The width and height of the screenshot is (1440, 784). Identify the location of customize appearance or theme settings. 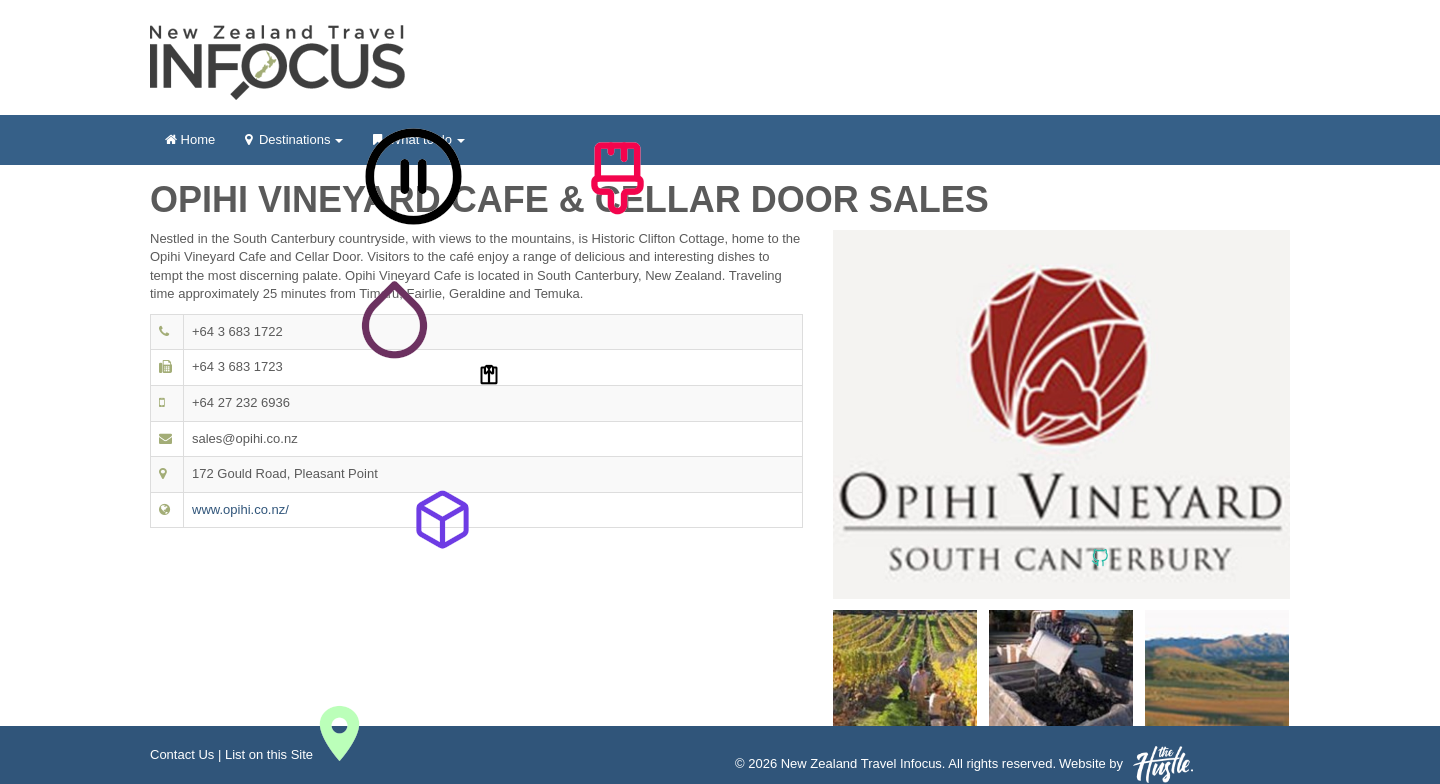
(617, 178).